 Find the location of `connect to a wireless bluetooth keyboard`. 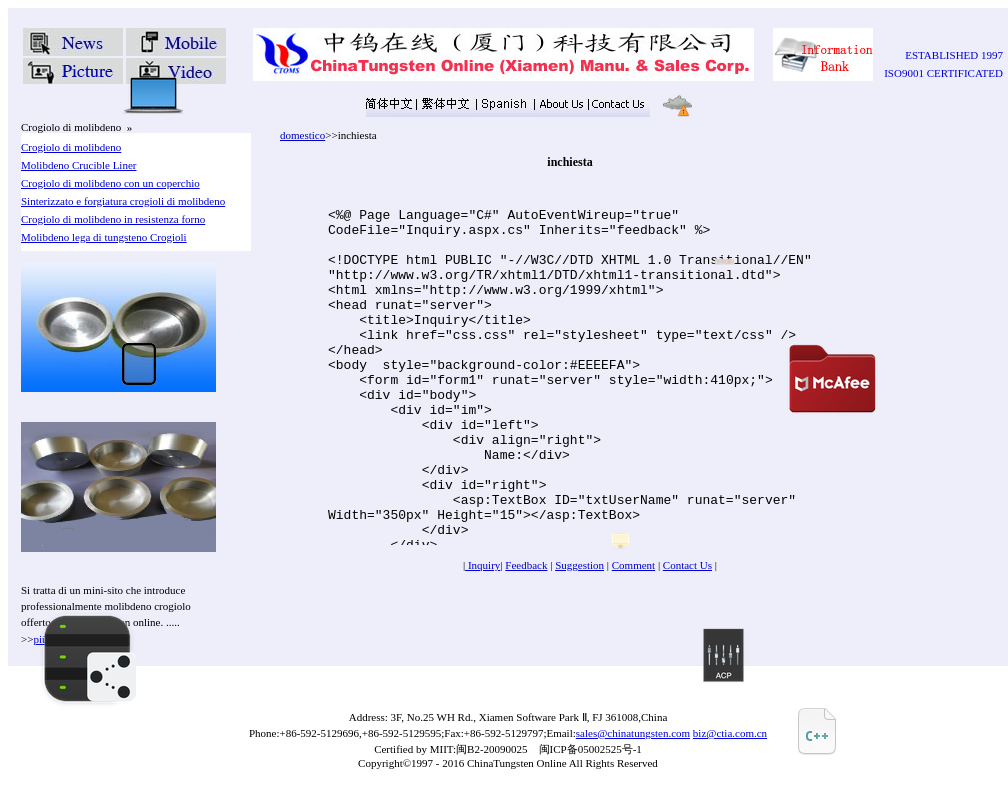

connect to a wireless bluetooth keyboard is located at coordinates (724, 261).